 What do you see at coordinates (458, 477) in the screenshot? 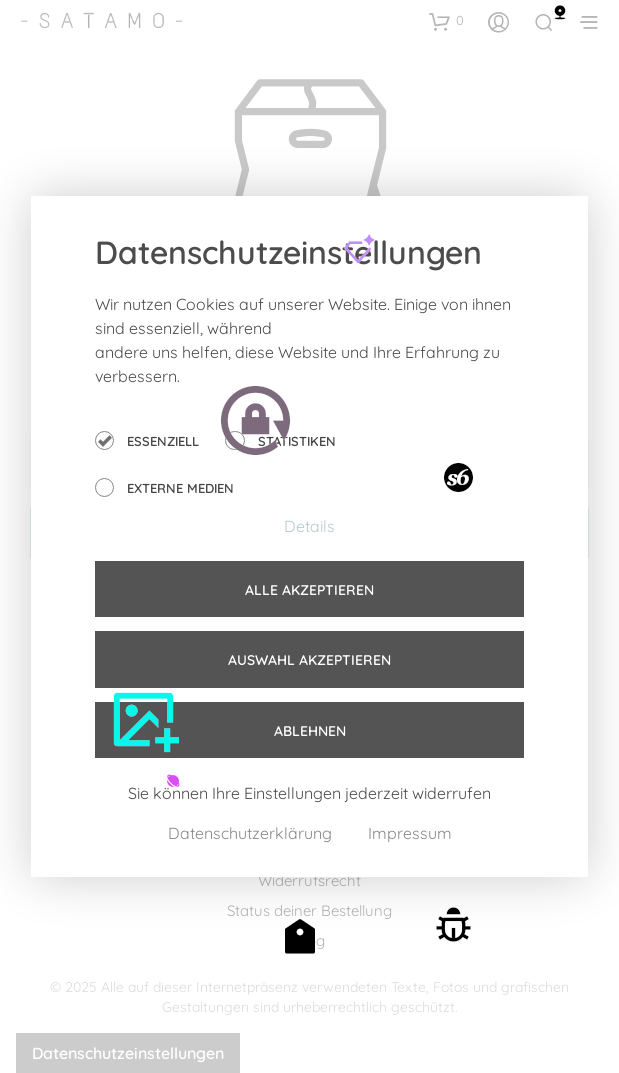
I see `visit Society6 website or app` at bounding box center [458, 477].